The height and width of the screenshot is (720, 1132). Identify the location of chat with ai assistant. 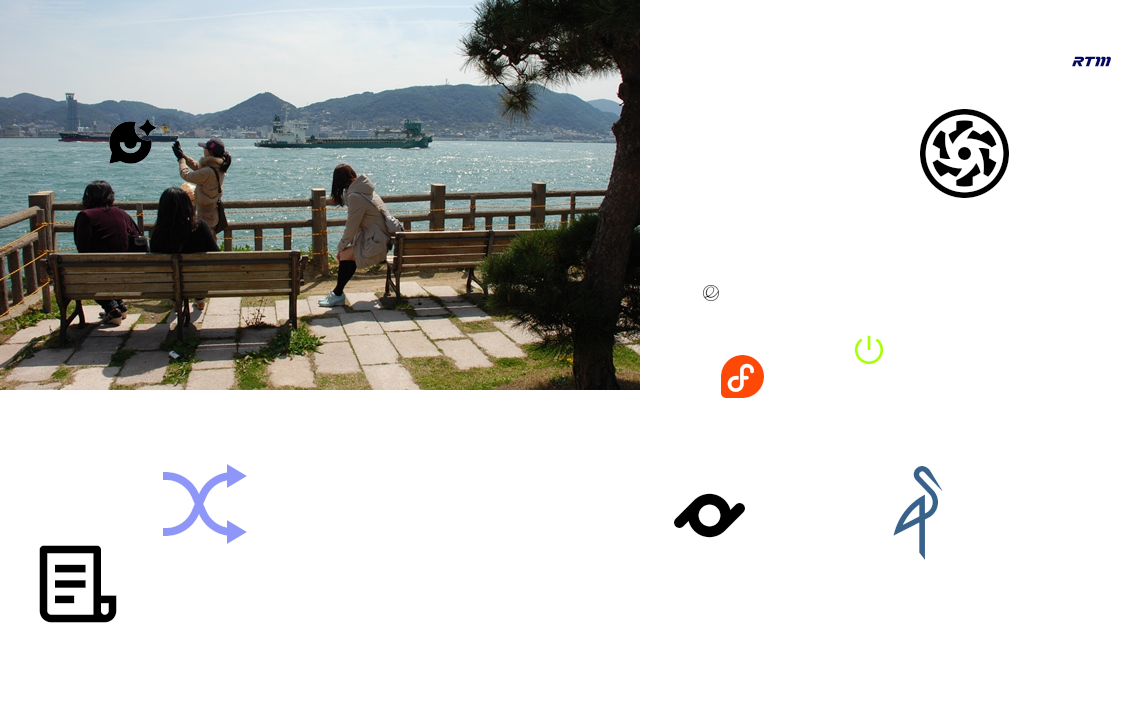
(130, 142).